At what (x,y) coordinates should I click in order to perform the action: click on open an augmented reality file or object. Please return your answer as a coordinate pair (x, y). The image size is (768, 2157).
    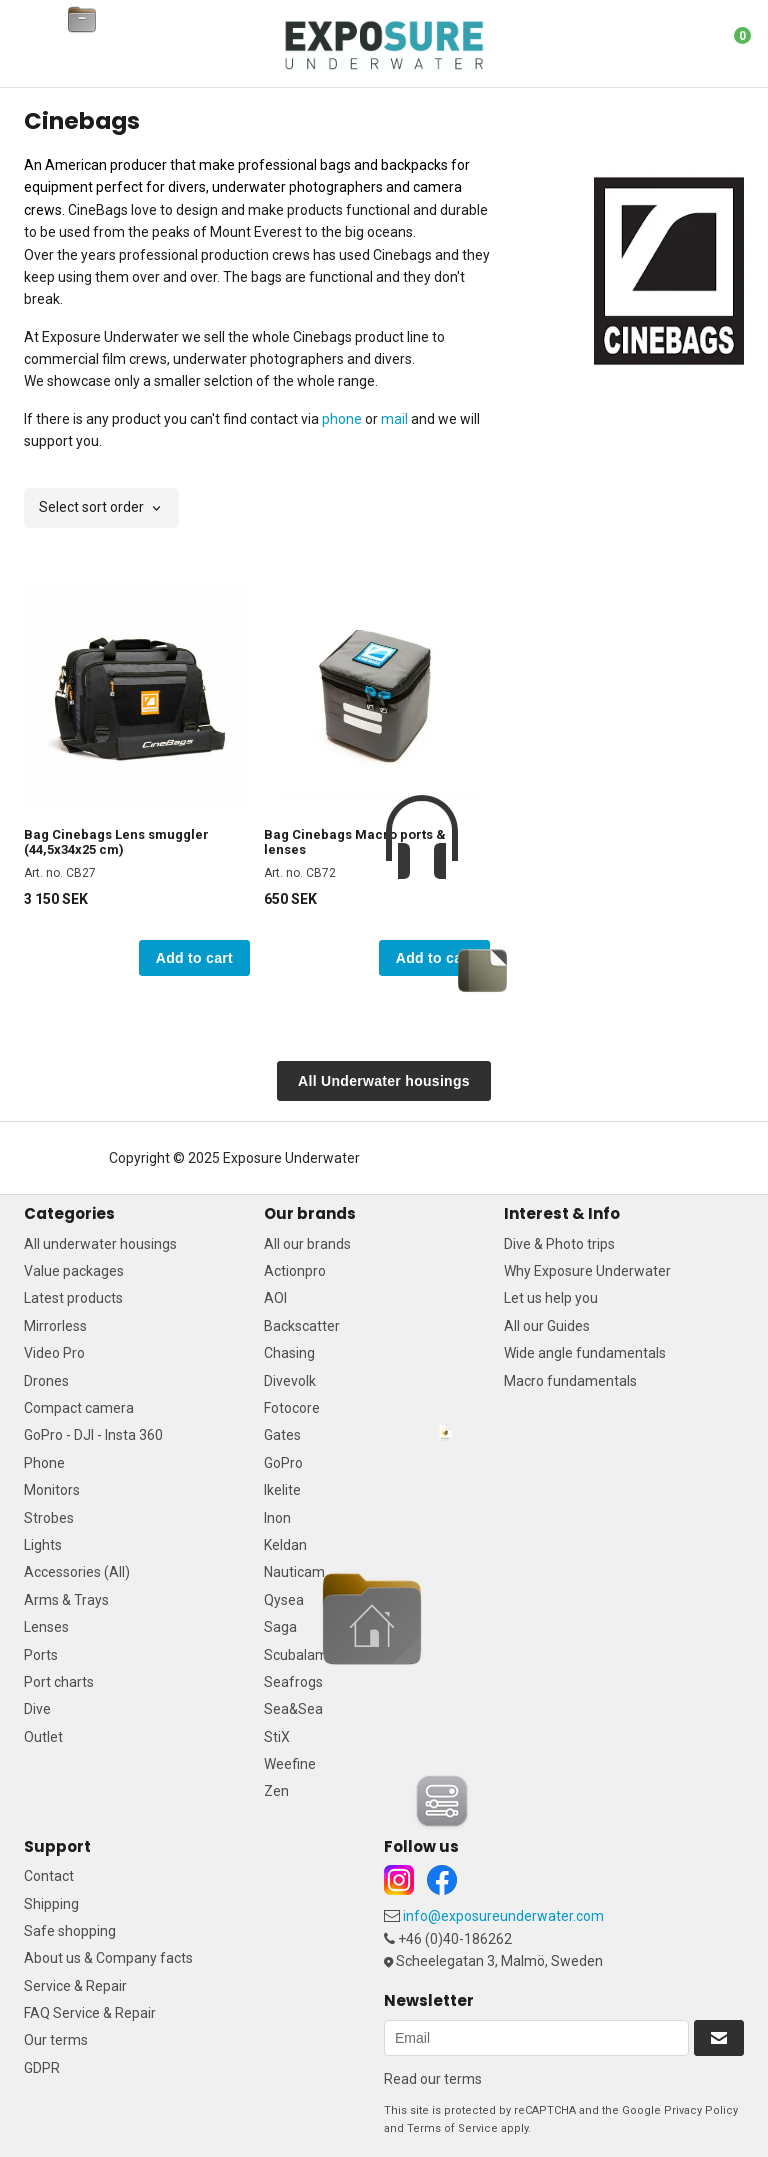
    Looking at the image, I should click on (445, 1432).